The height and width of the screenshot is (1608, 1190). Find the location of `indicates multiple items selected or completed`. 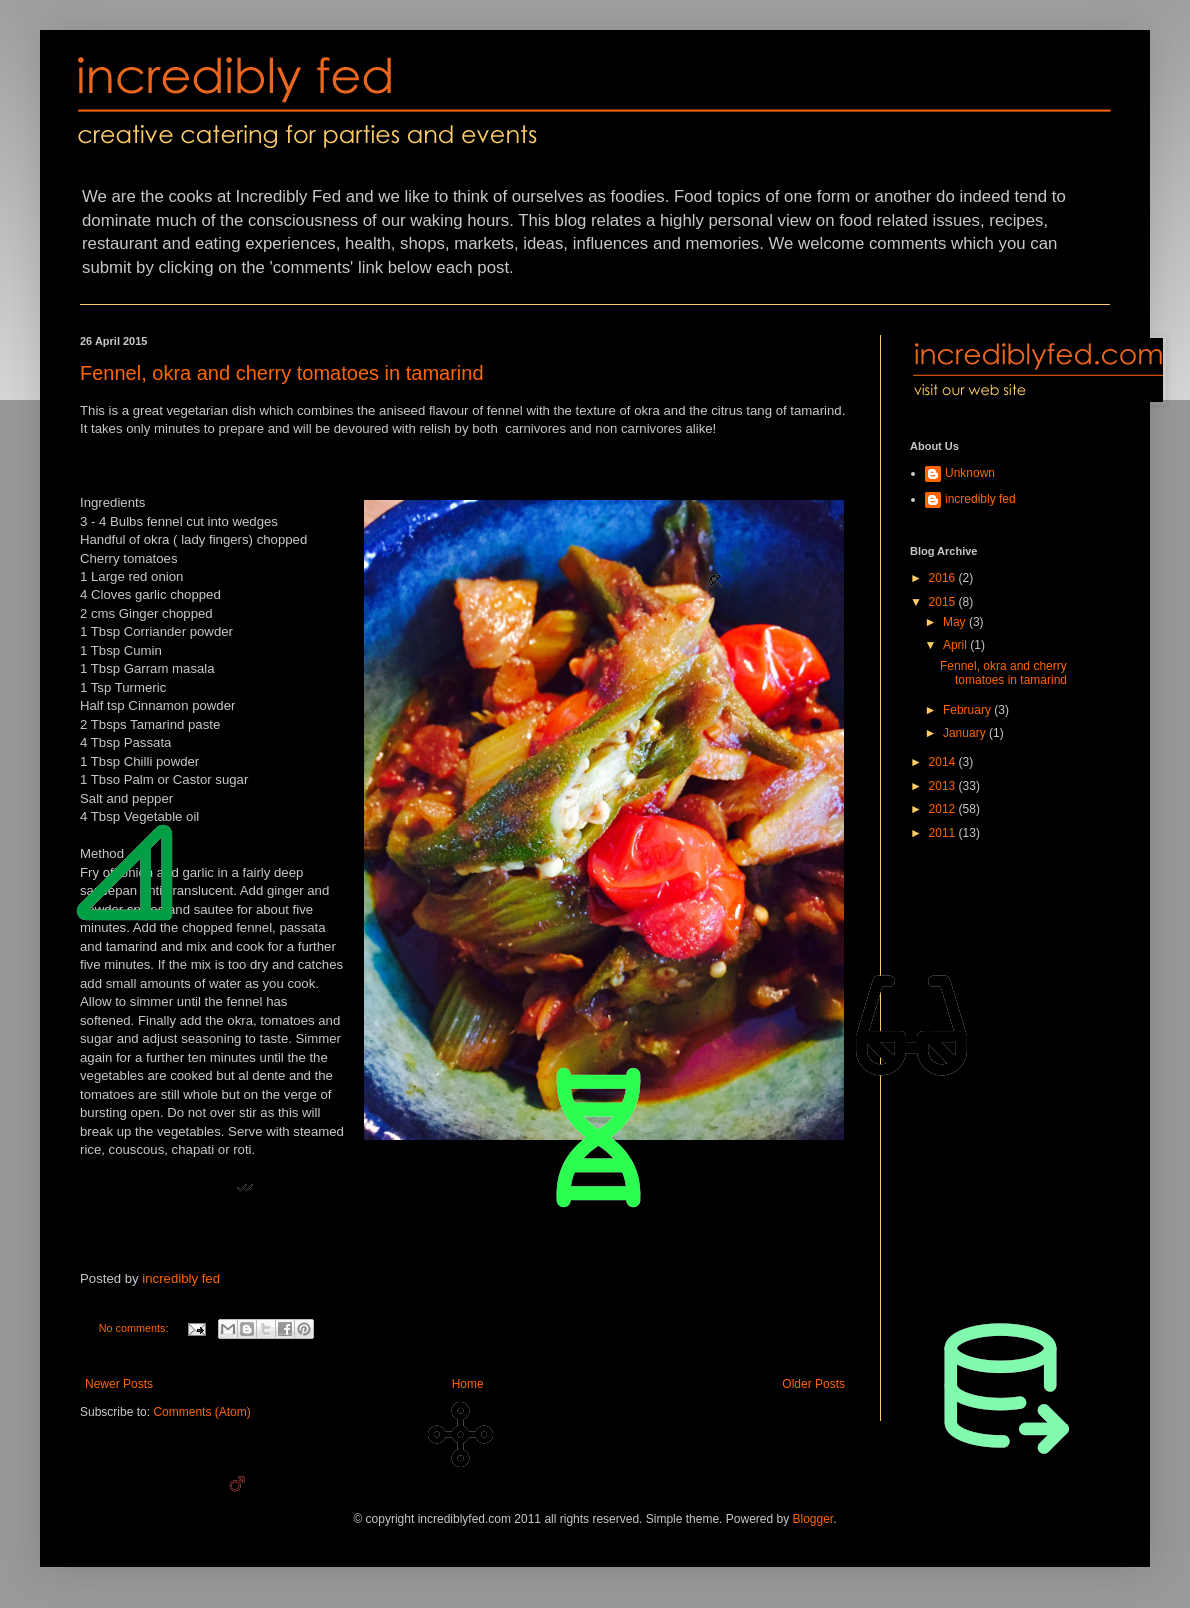

indicates multiple items selected or completed is located at coordinates (245, 1188).